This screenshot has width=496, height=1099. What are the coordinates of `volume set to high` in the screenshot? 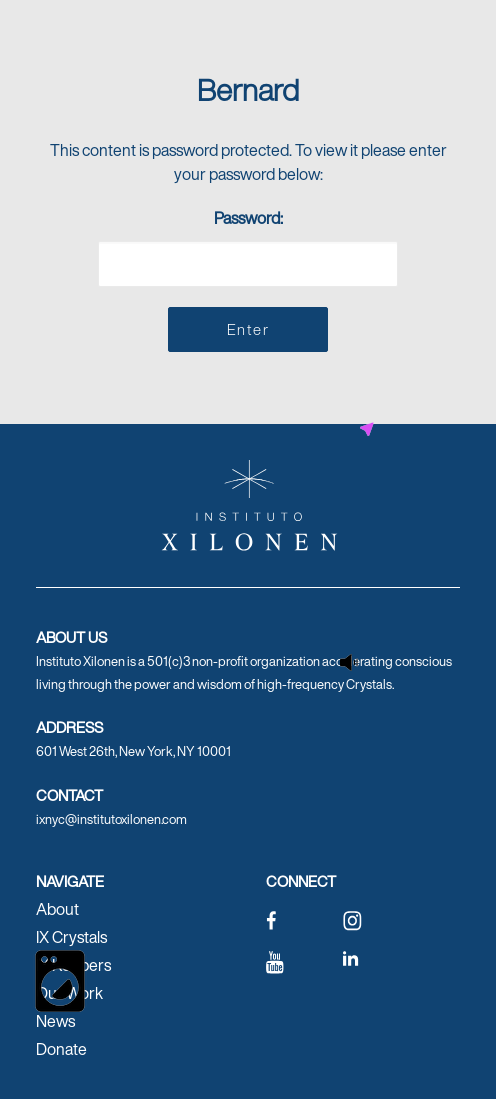 It's located at (348, 662).